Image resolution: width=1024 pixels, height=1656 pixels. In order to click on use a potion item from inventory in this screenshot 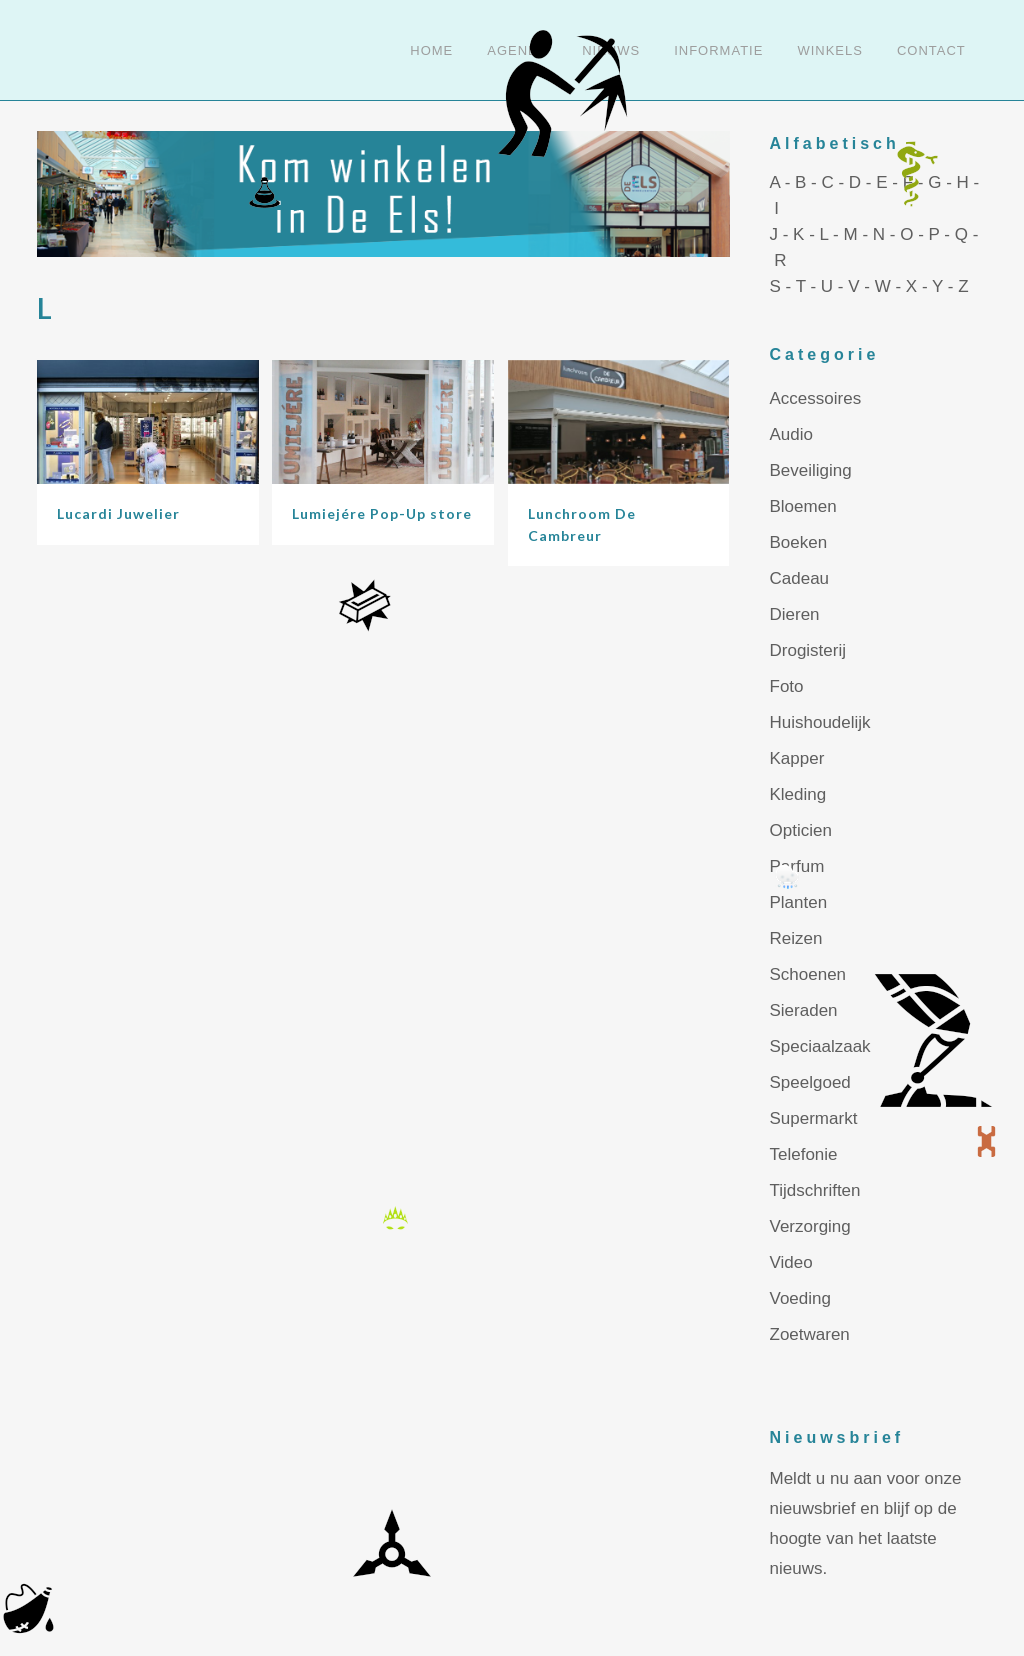, I will do `click(264, 192)`.